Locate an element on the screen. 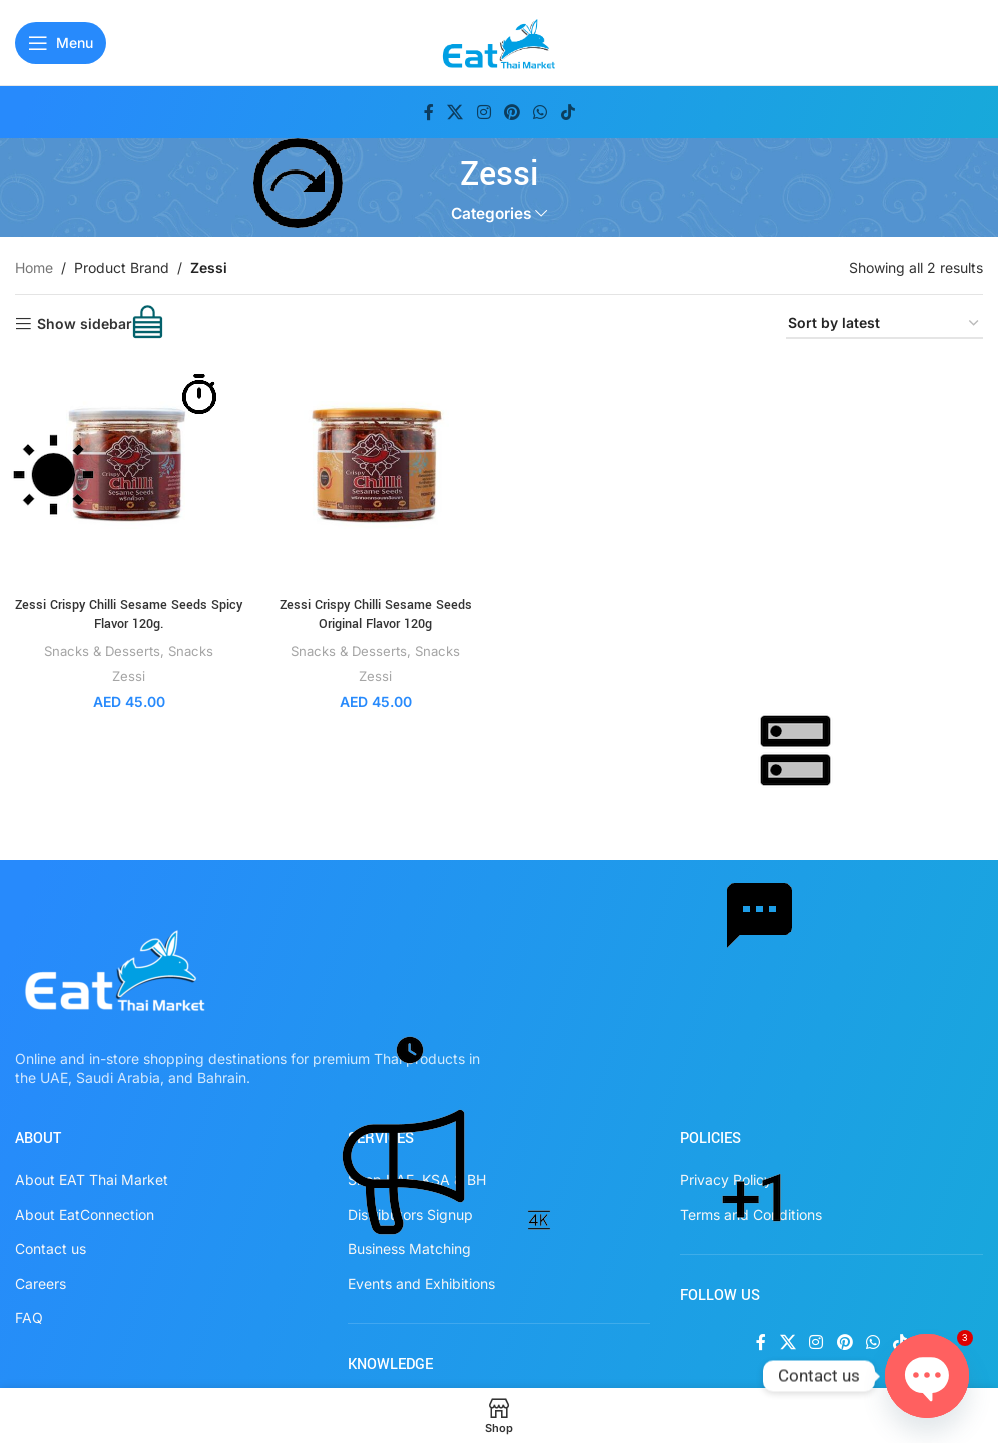 This screenshot has width=998, height=1443. skip to next scheduled item is located at coordinates (298, 183).